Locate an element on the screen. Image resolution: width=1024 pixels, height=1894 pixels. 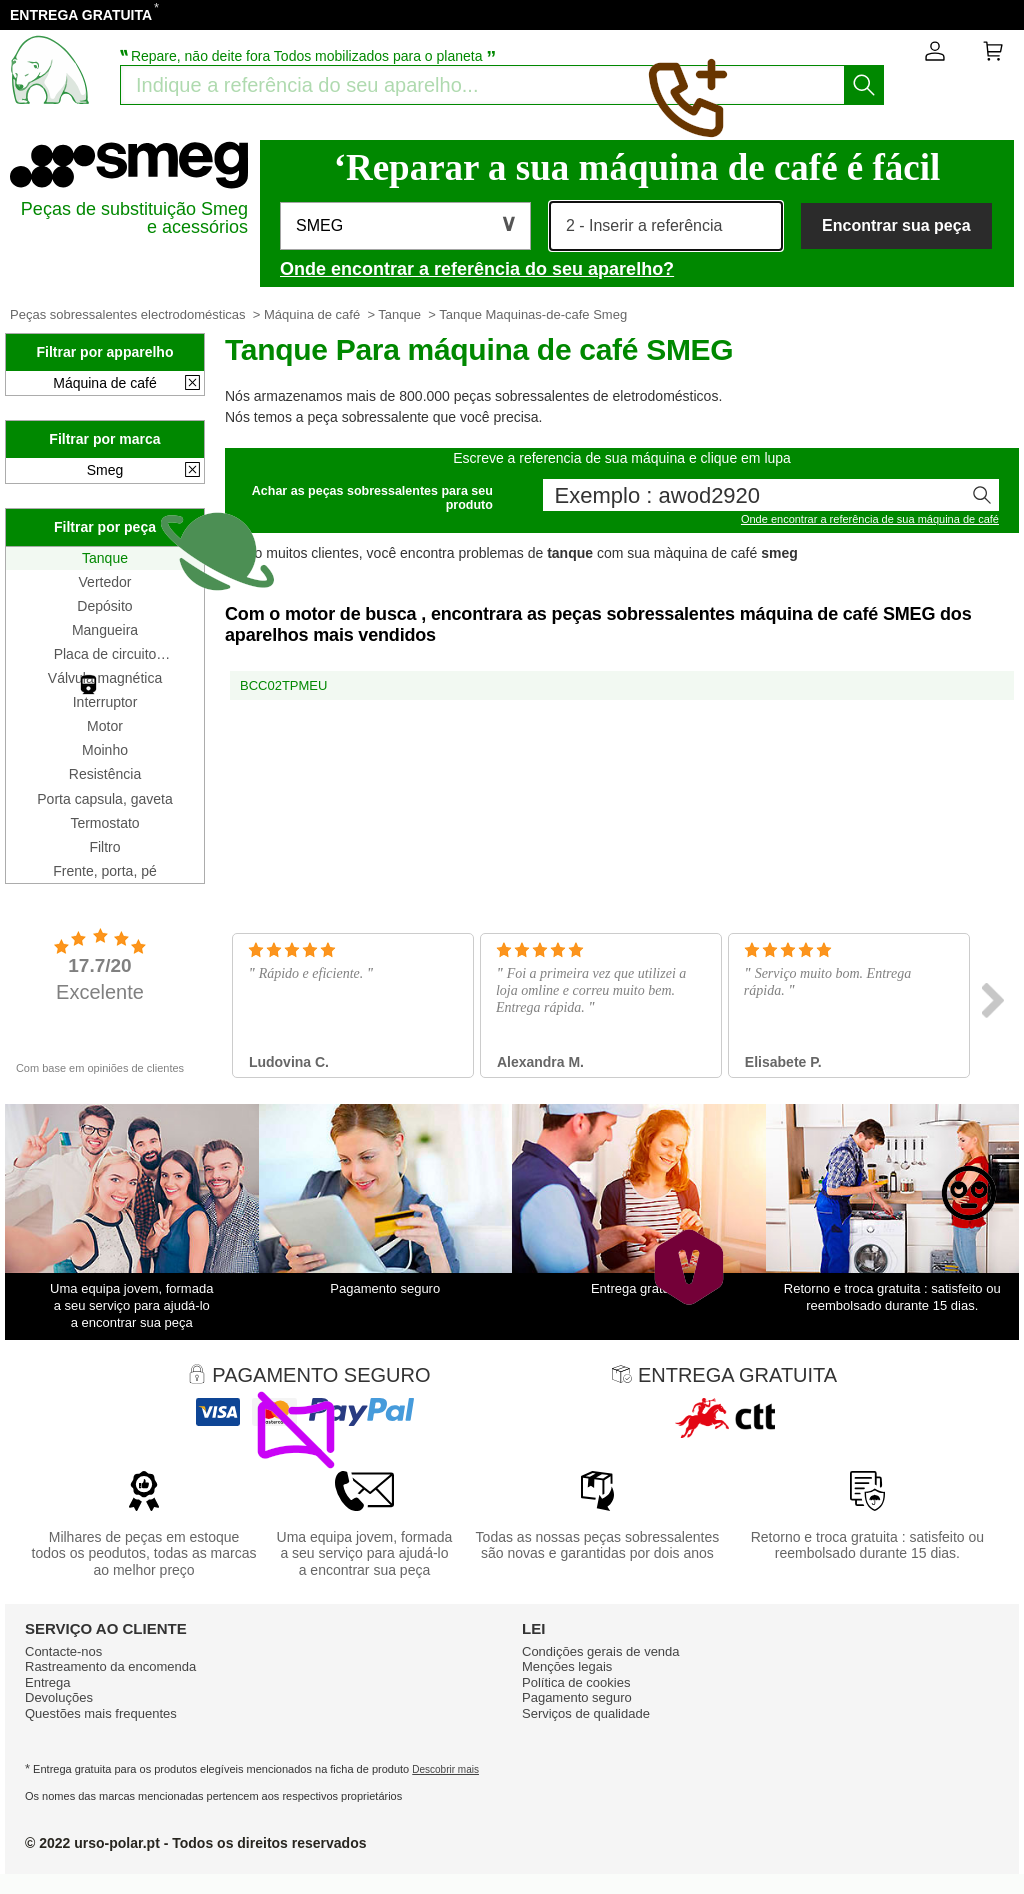
add a new contact is located at coordinates (688, 98).